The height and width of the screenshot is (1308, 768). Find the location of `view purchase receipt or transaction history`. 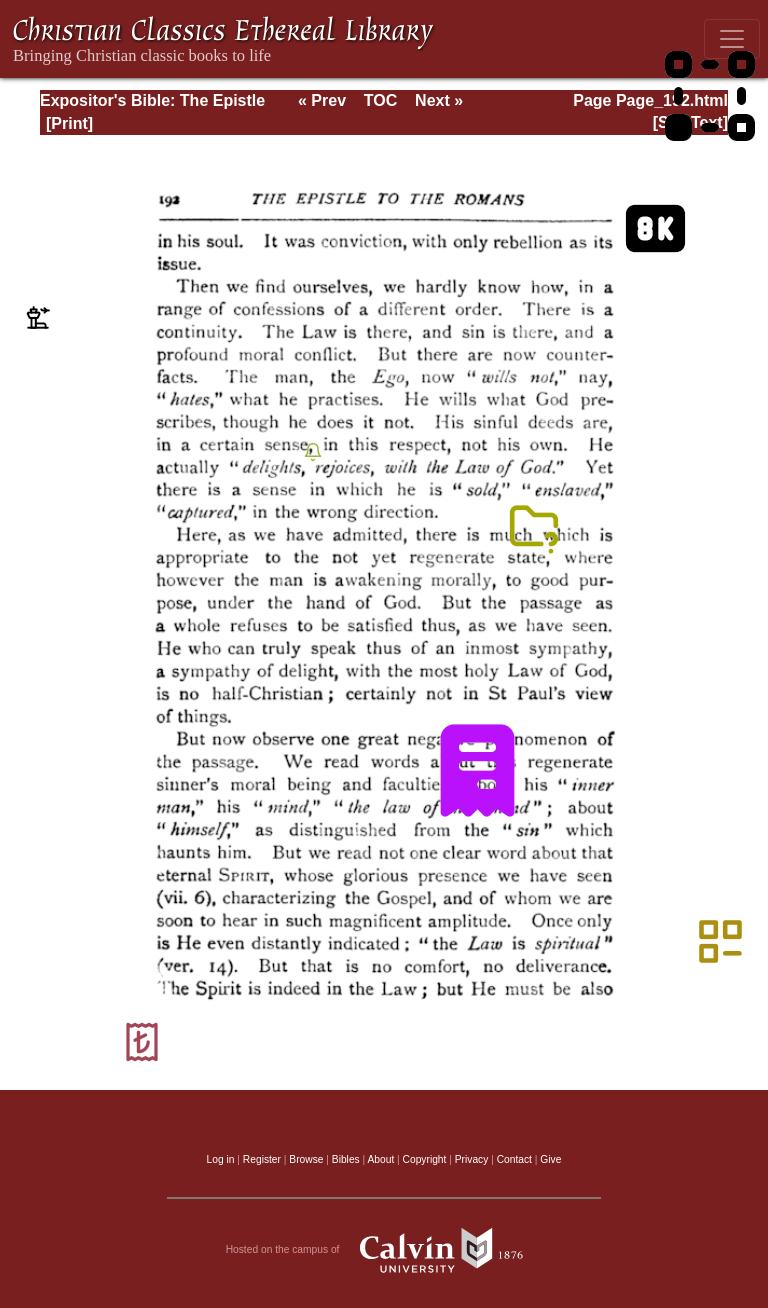

view purchase receipt or transaction history is located at coordinates (477, 770).